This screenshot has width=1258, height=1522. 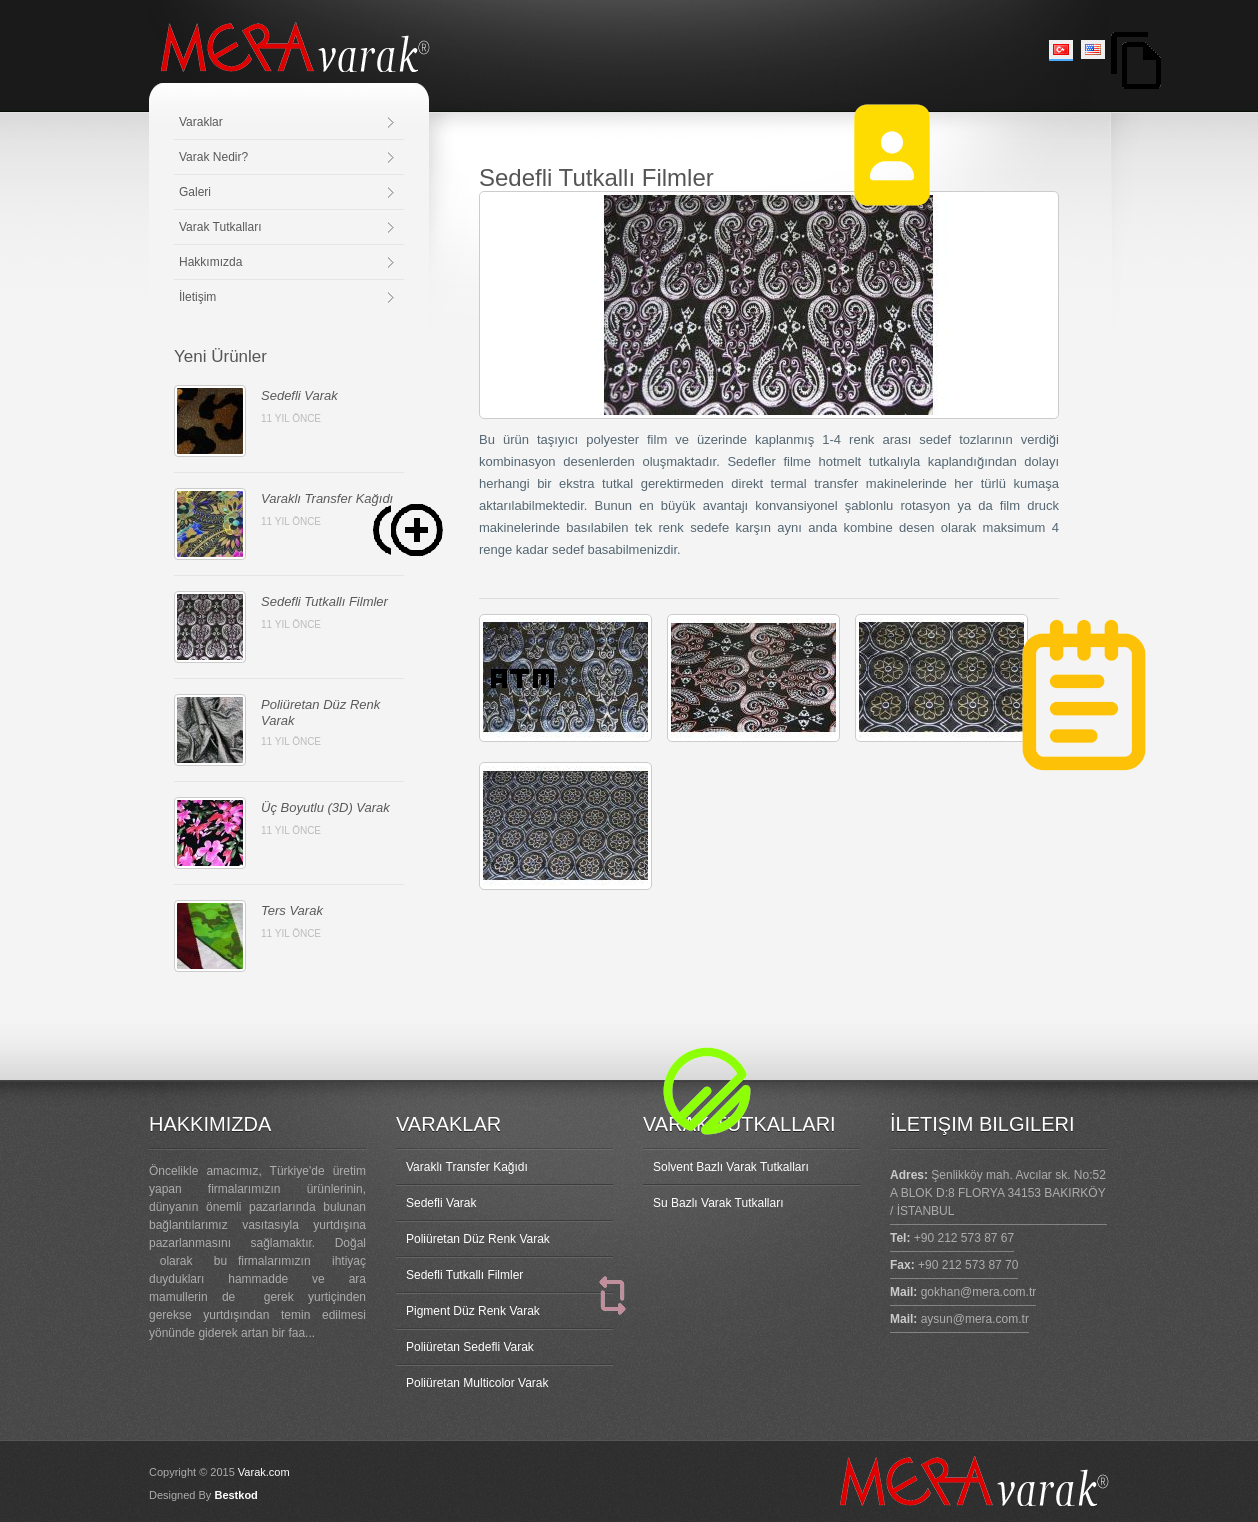 What do you see at coordinates (892, 155) in the screenshot?
I see `view user profile` at bounding box center [892, 155].